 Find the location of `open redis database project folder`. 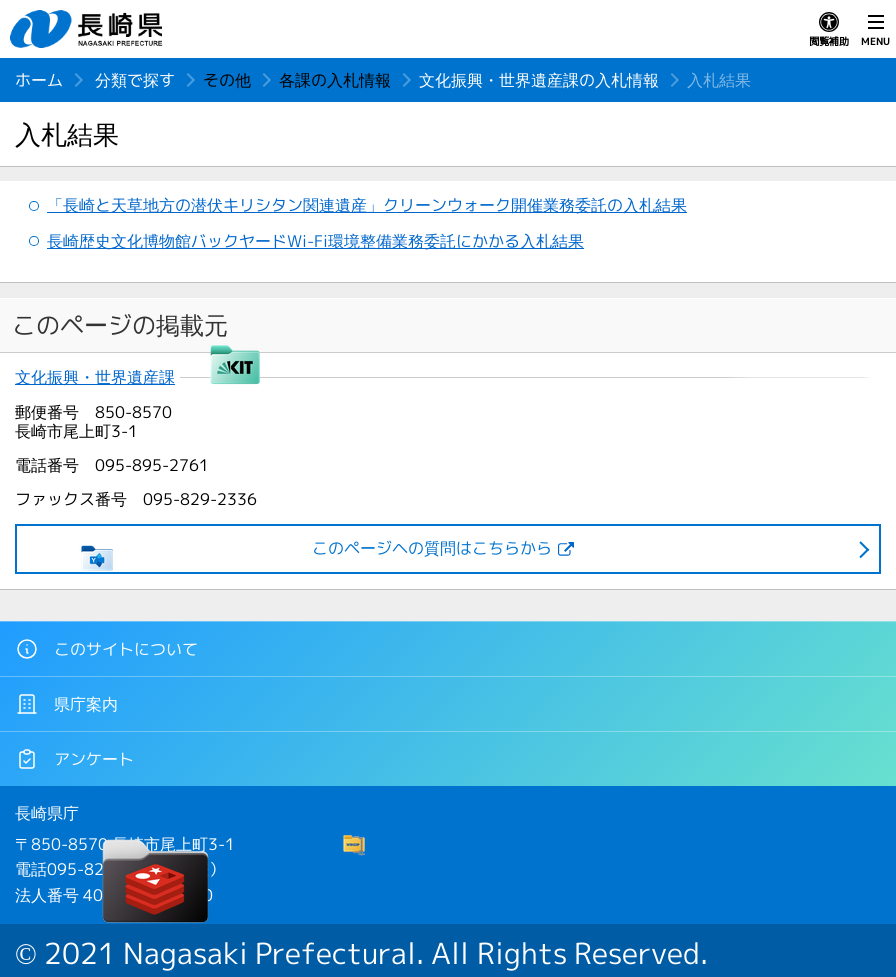

open redis database project folder is located at coordinates (155, 884).